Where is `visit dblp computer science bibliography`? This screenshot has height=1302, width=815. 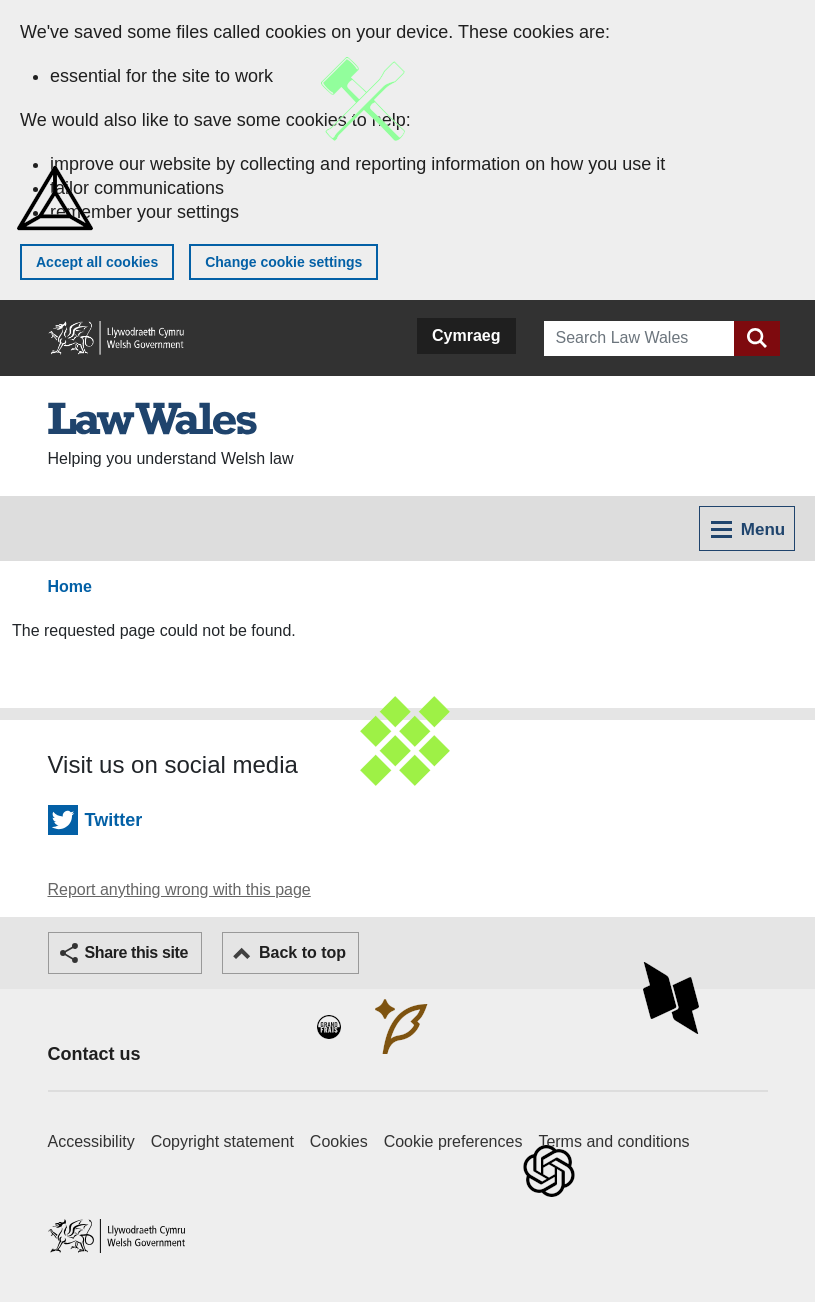
visit dblp computer science bibliography is located at coordinates (671, 998).